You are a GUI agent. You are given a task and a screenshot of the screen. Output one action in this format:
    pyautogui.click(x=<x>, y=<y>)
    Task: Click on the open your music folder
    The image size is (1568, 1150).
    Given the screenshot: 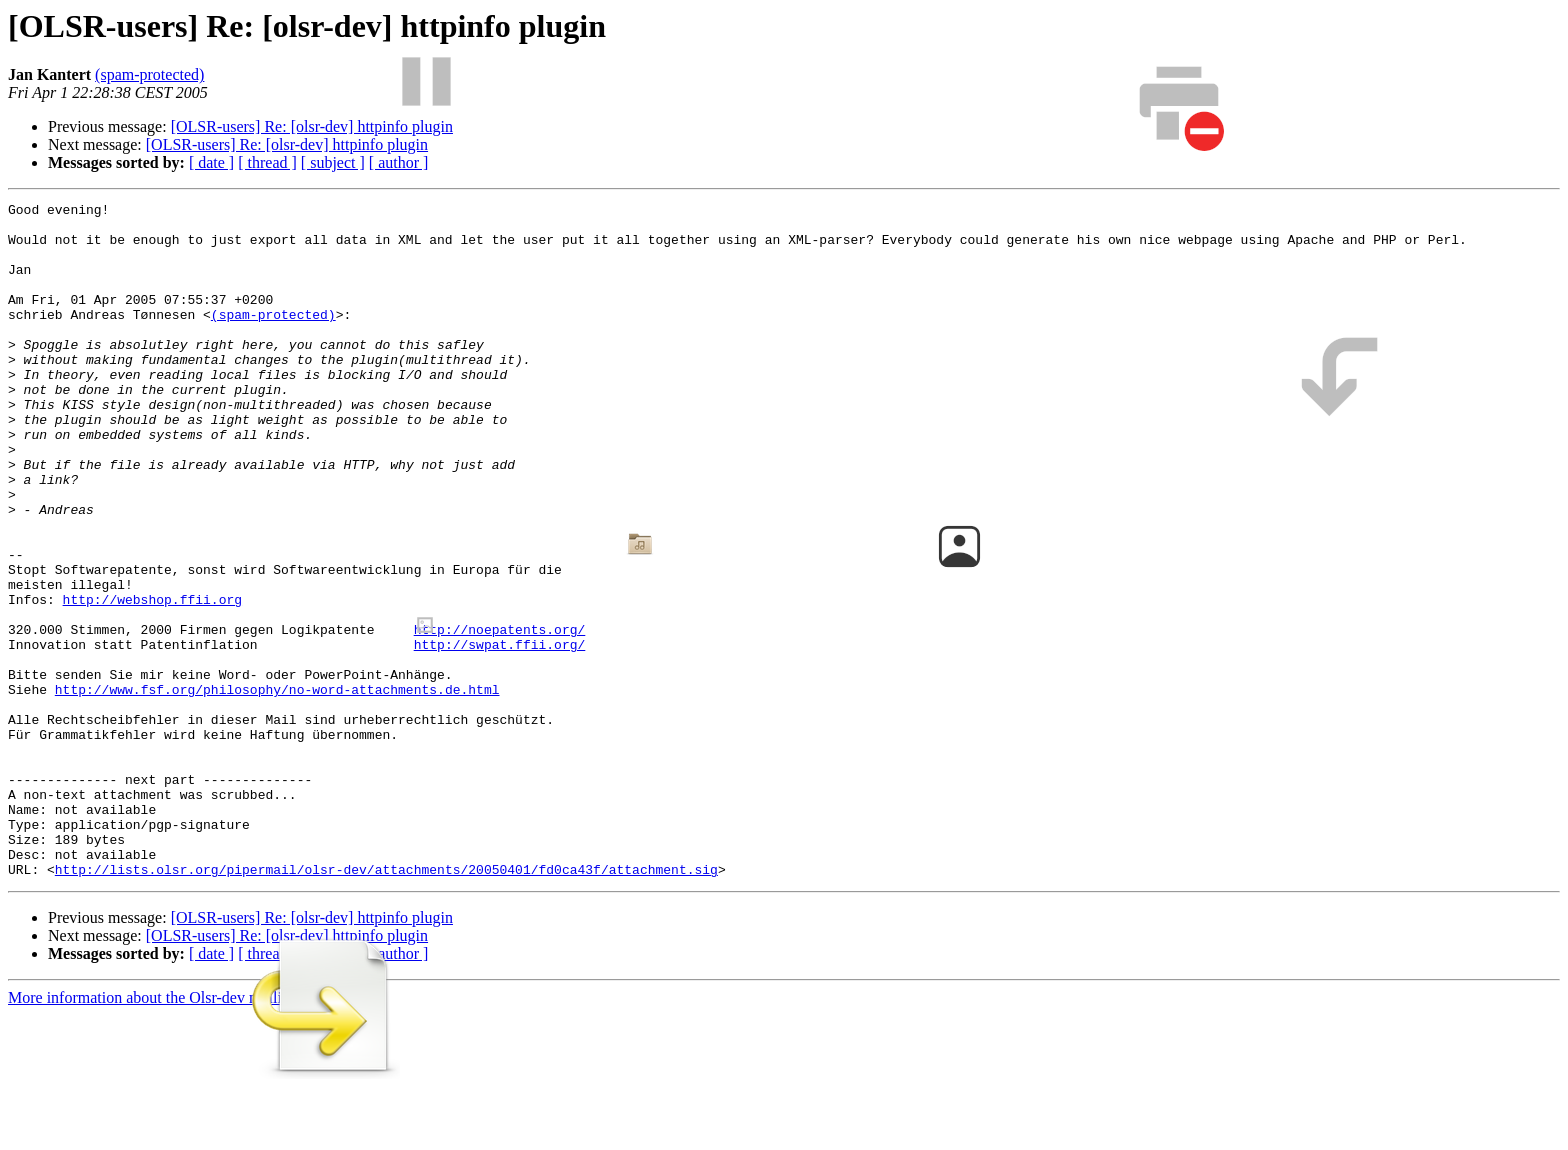 What is the action you would take?
    pyautogui.click(x=640, y=545)
    